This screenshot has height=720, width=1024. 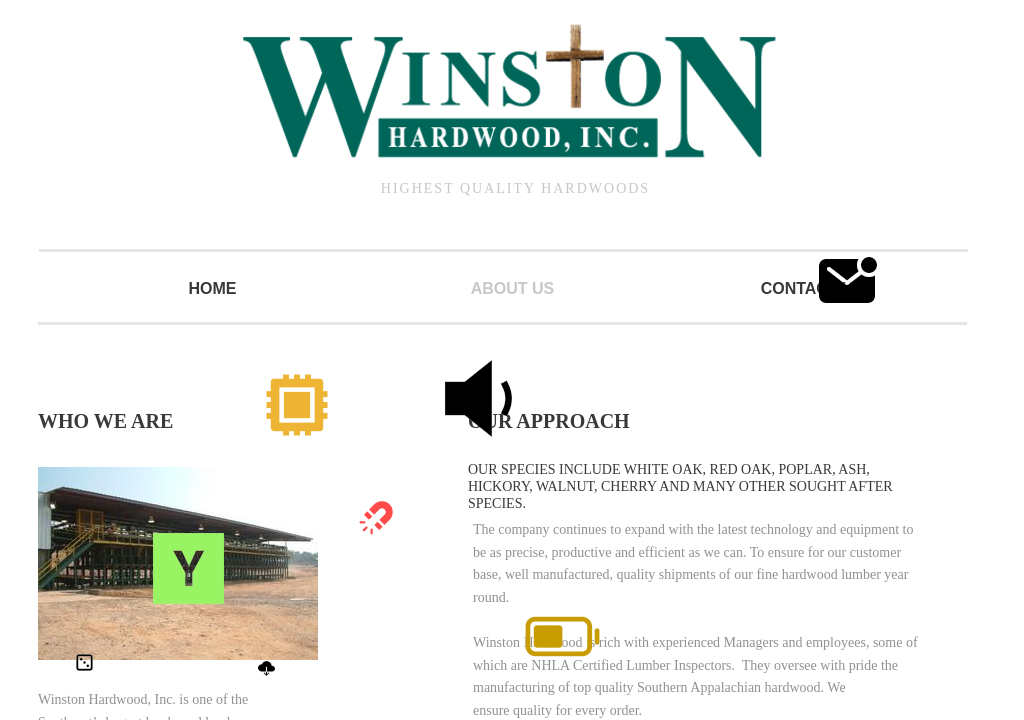 I want to click on indicates battery at 50% charge level, so click(x=562, y=636).